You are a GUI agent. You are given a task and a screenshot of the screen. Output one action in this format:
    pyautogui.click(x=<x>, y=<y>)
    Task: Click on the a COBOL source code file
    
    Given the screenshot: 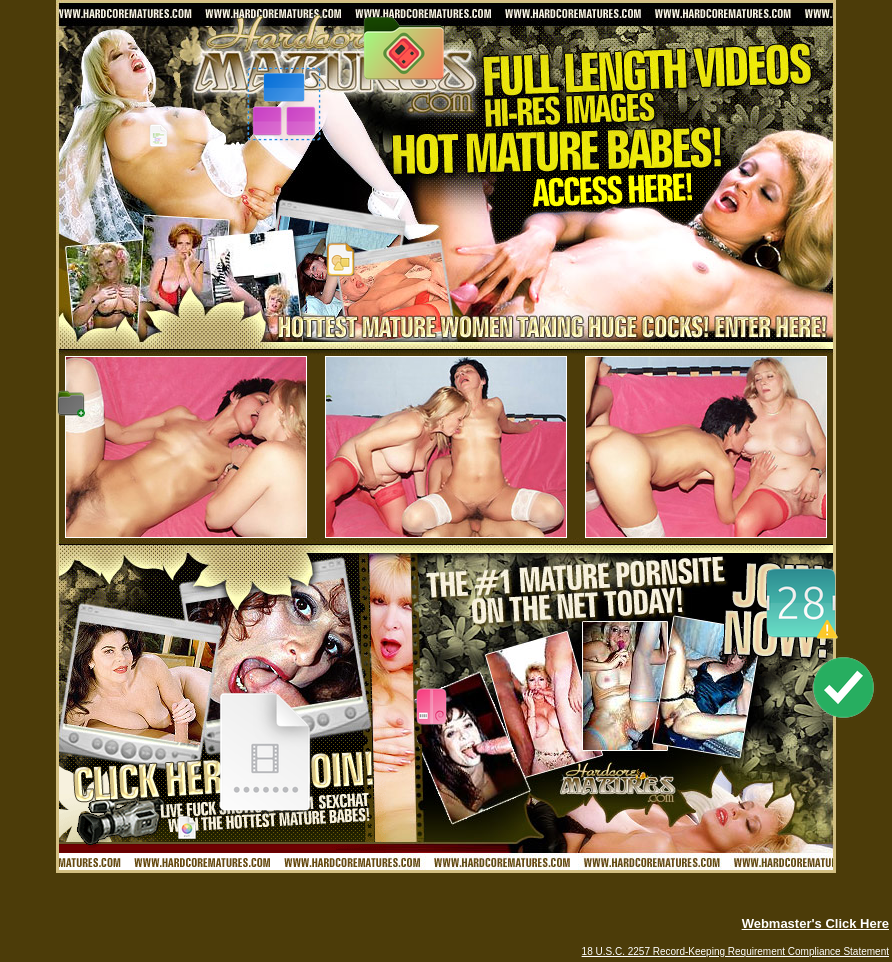 What is the action you would take?
    pyautogui.click(x=158, y=135)
    